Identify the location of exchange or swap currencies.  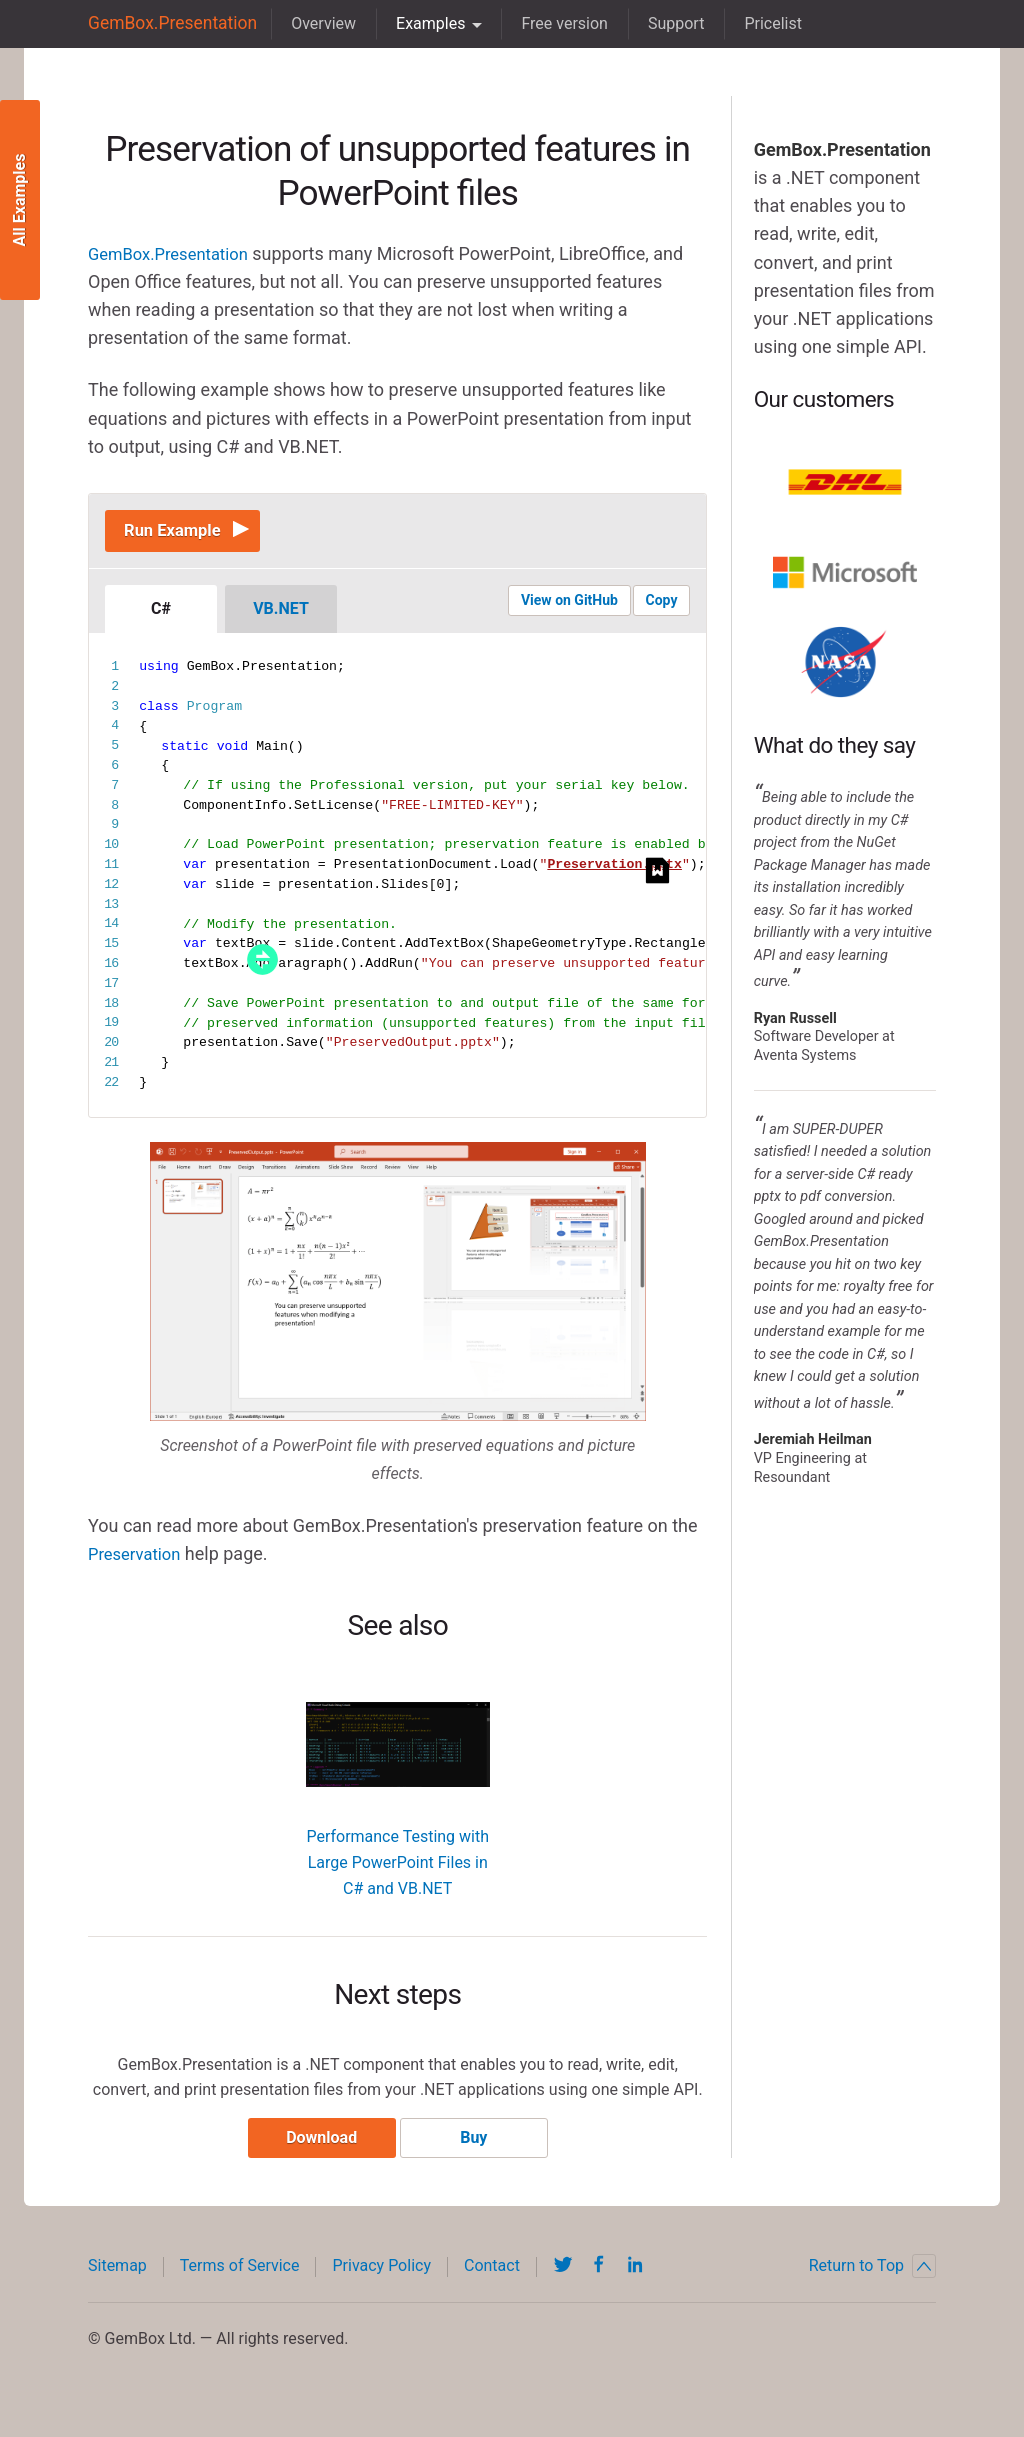
(262, 959).